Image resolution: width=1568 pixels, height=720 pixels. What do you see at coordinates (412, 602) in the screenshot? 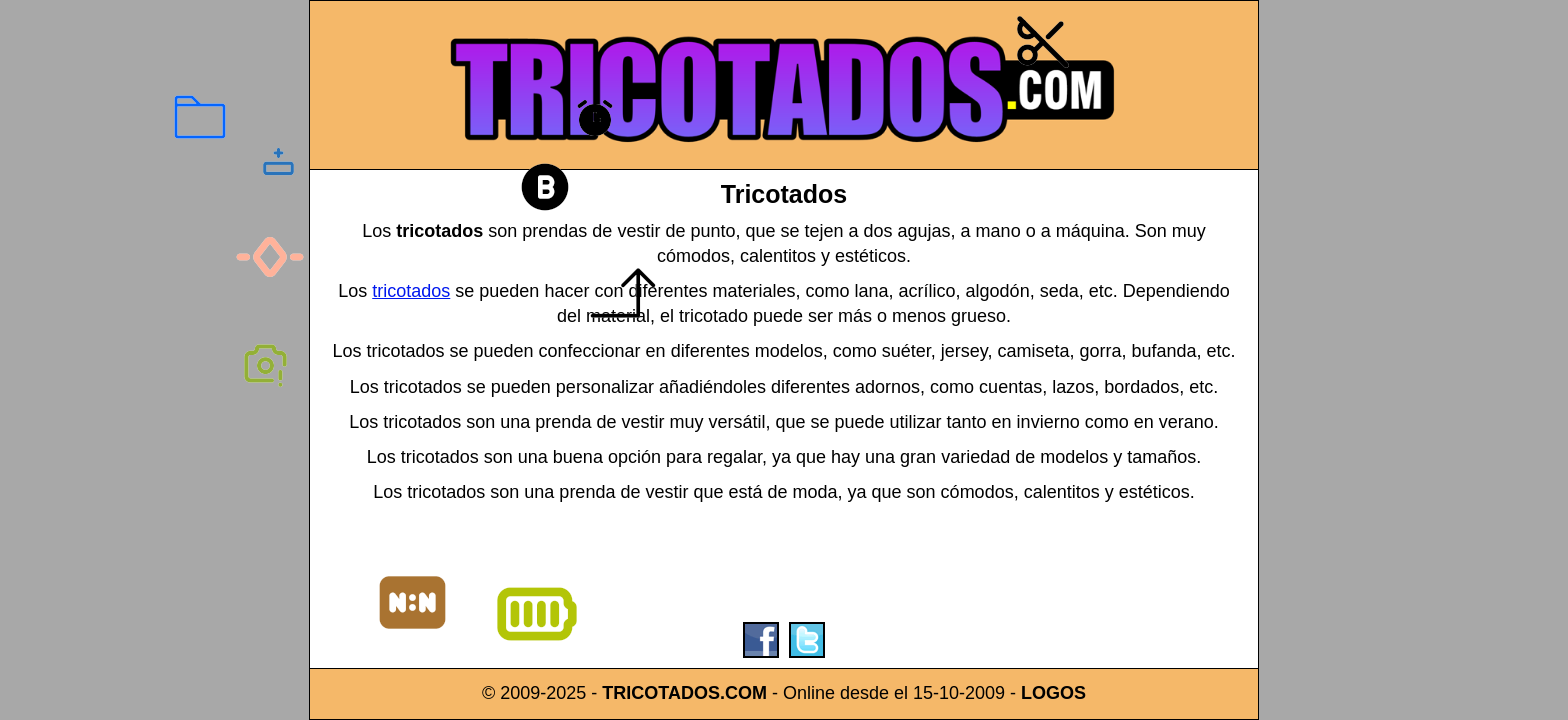
I see `indicates a many-to-many database relationship` at bounding box center [412, 602].